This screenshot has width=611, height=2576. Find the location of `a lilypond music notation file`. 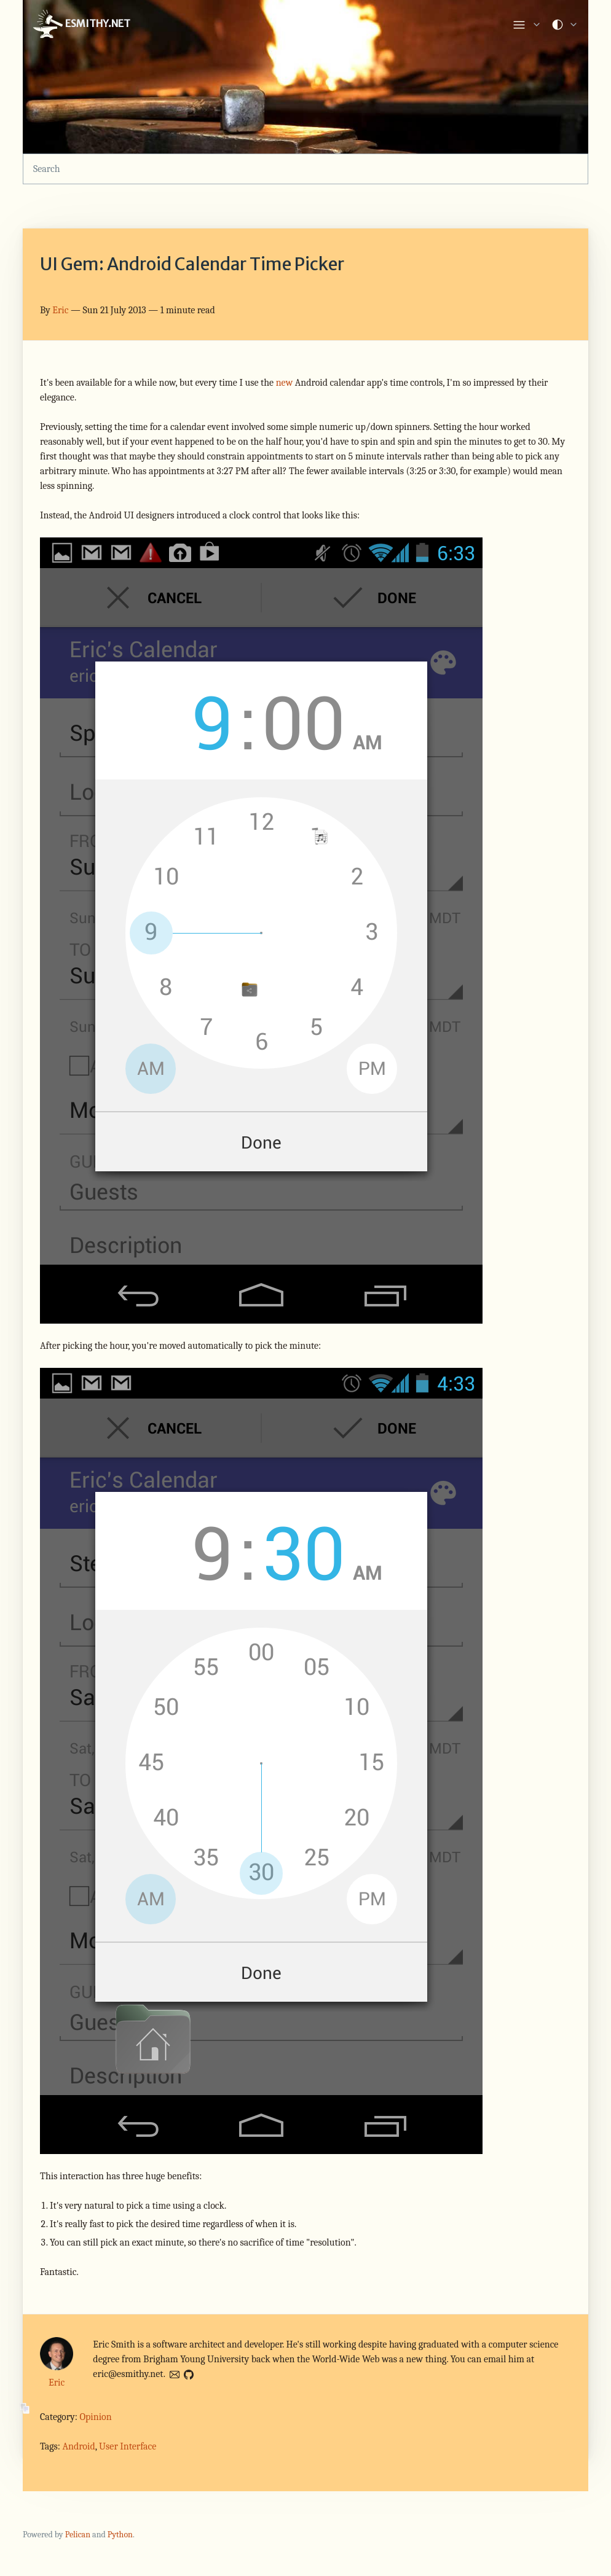

a lilypond music notation file is located at coordinates (321, 837).